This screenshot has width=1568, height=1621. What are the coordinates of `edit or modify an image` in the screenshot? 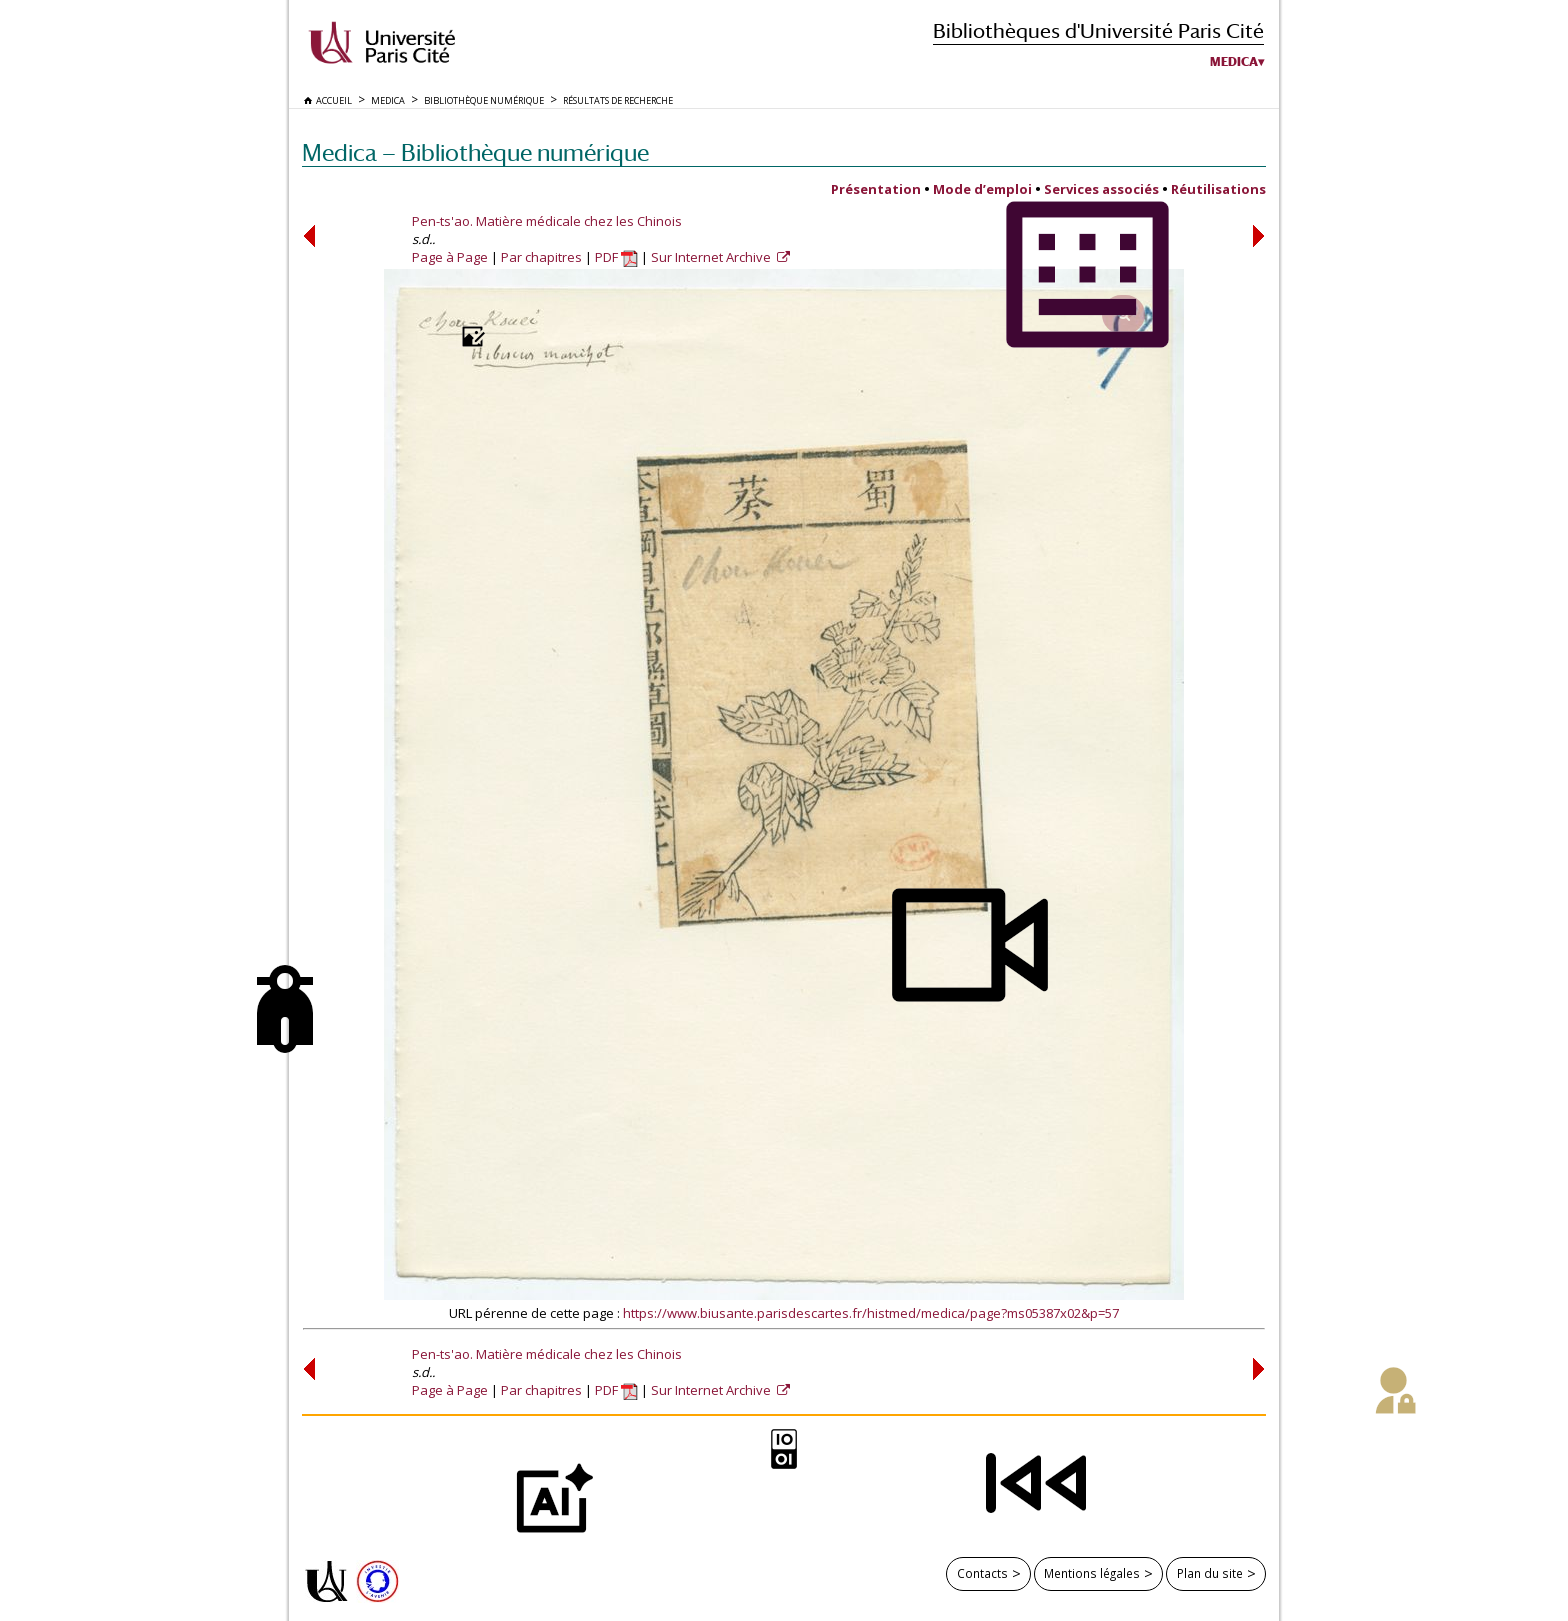 It's located at (472, 336).